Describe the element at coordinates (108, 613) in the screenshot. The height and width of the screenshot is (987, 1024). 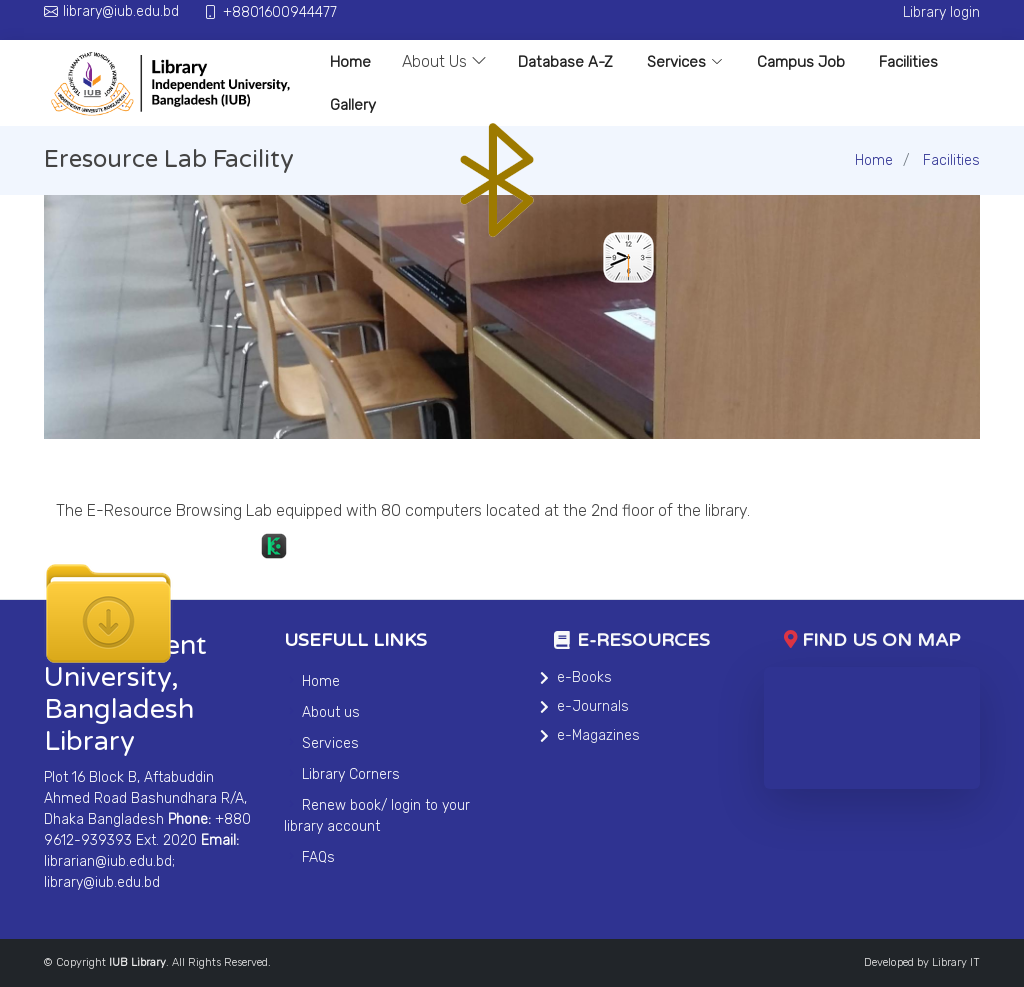
I see `access your downloads folder` at that location.